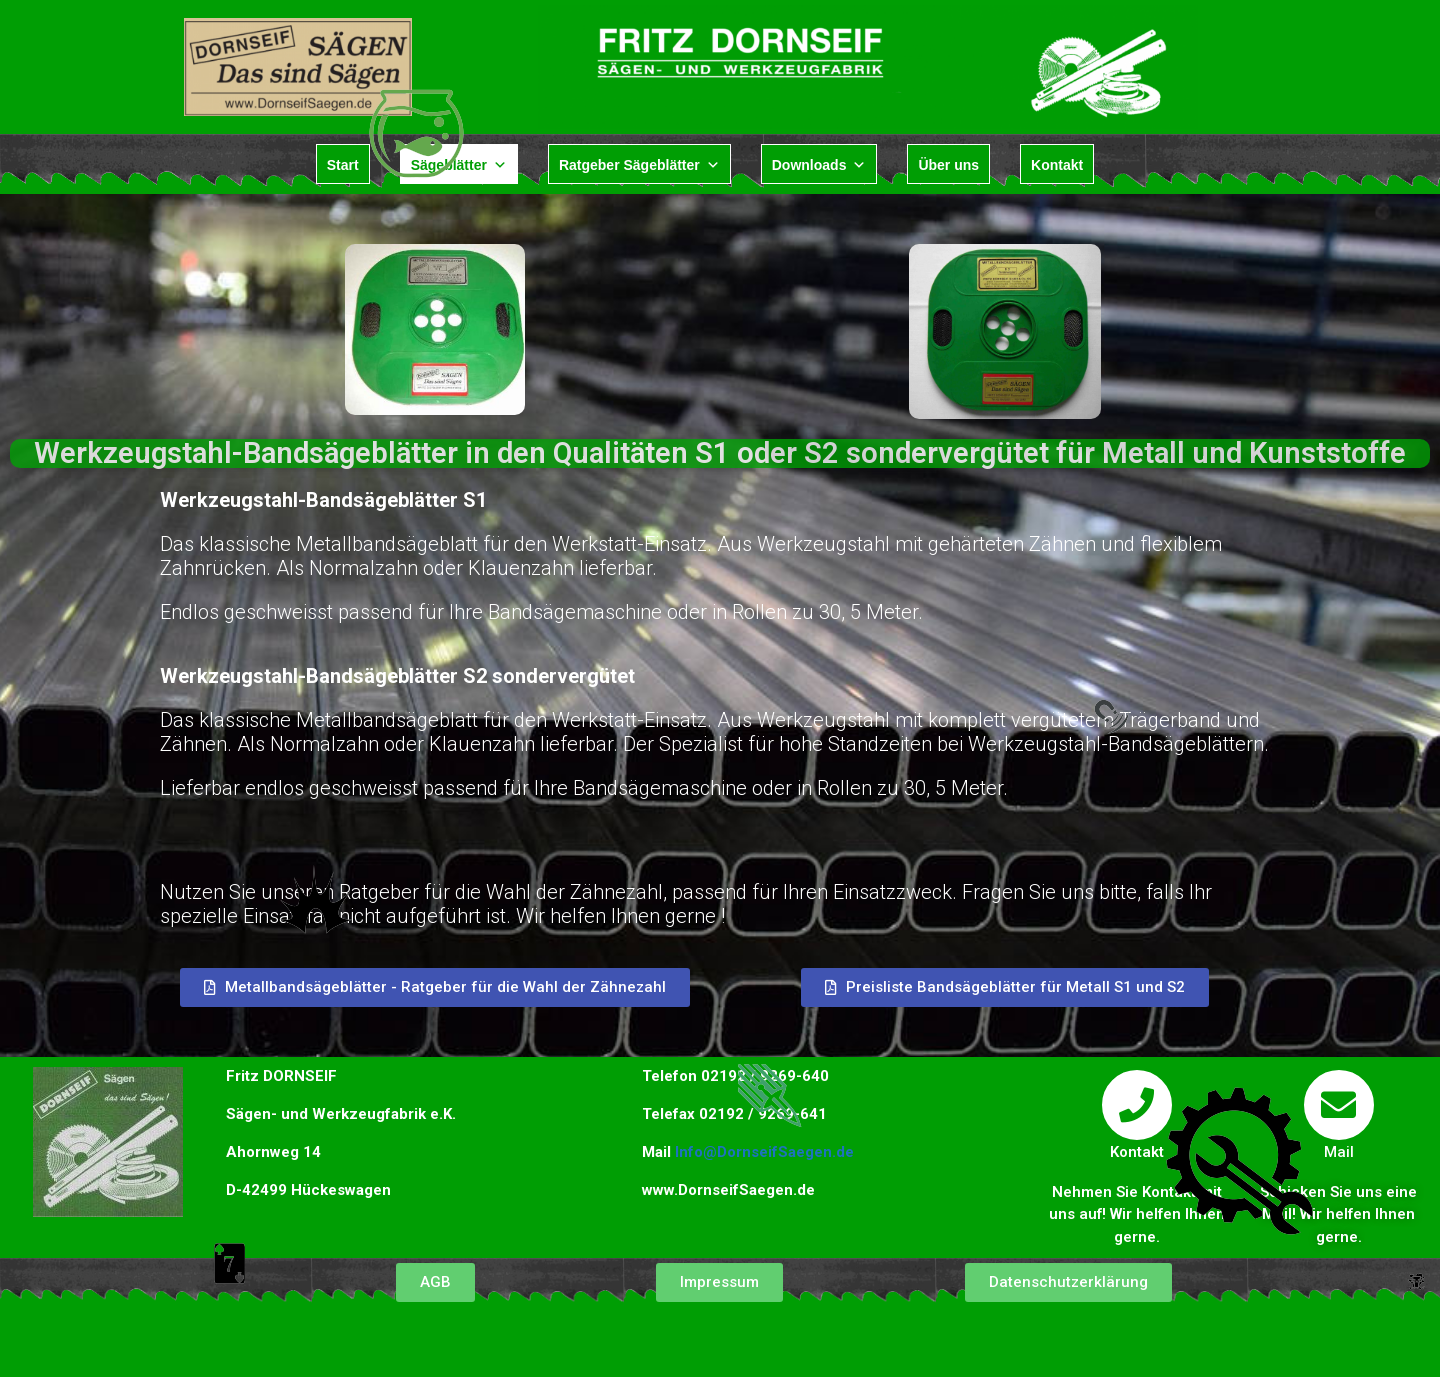  I want to click on enable automatic repair or maintenance mode, so click(1239, 1160).